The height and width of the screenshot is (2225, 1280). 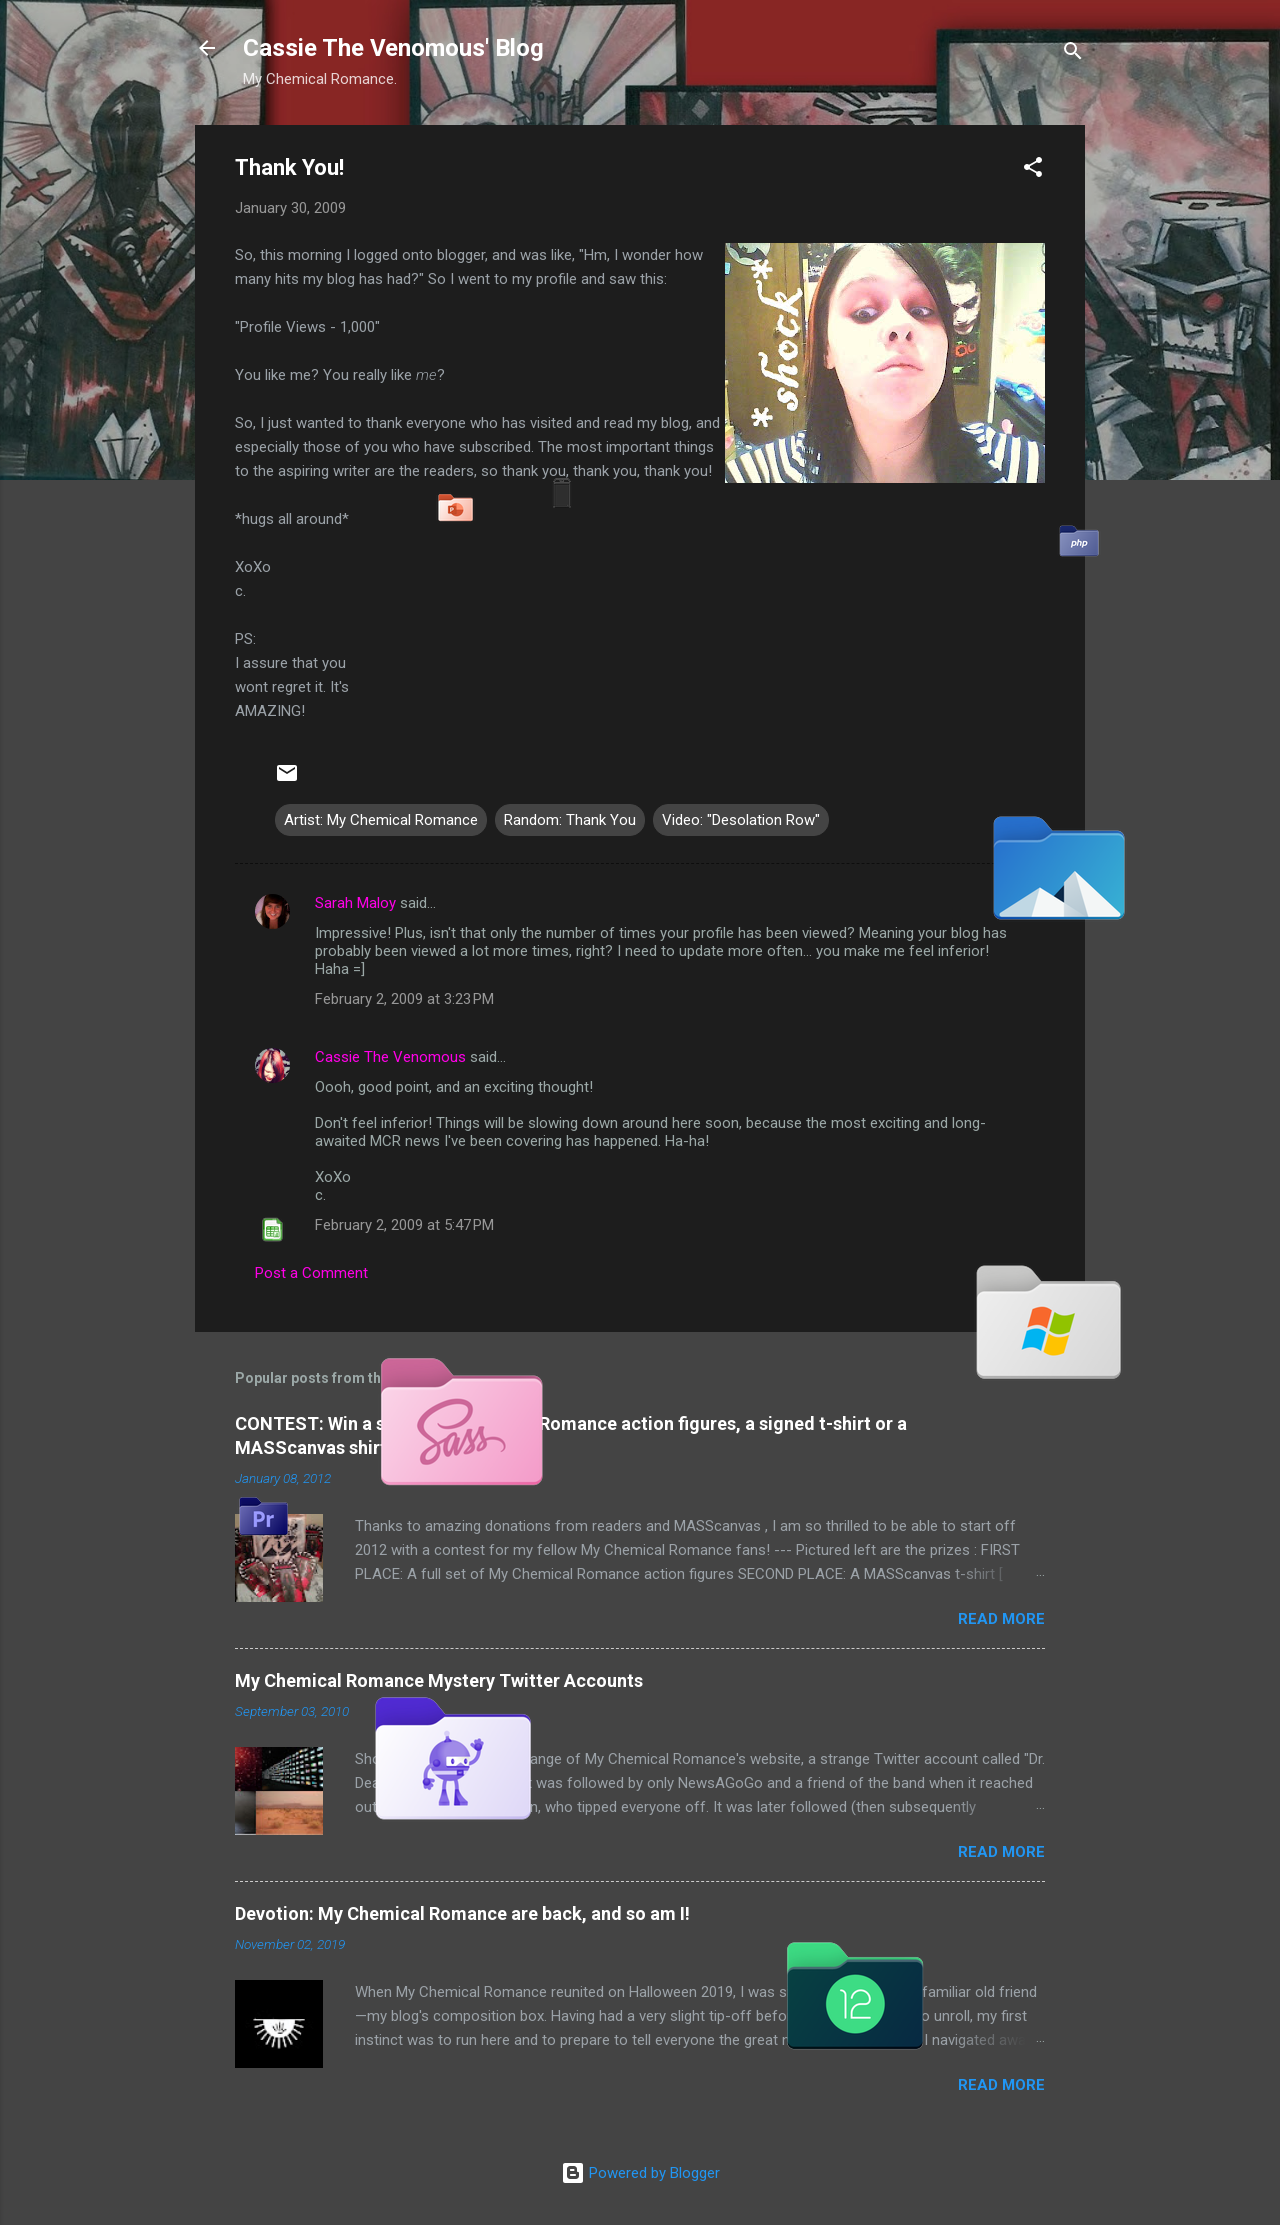 What do you see at coordinates (1079, 542) in the screenshot?
I see `open folder containing php files` at bounding box center [1079, 542].